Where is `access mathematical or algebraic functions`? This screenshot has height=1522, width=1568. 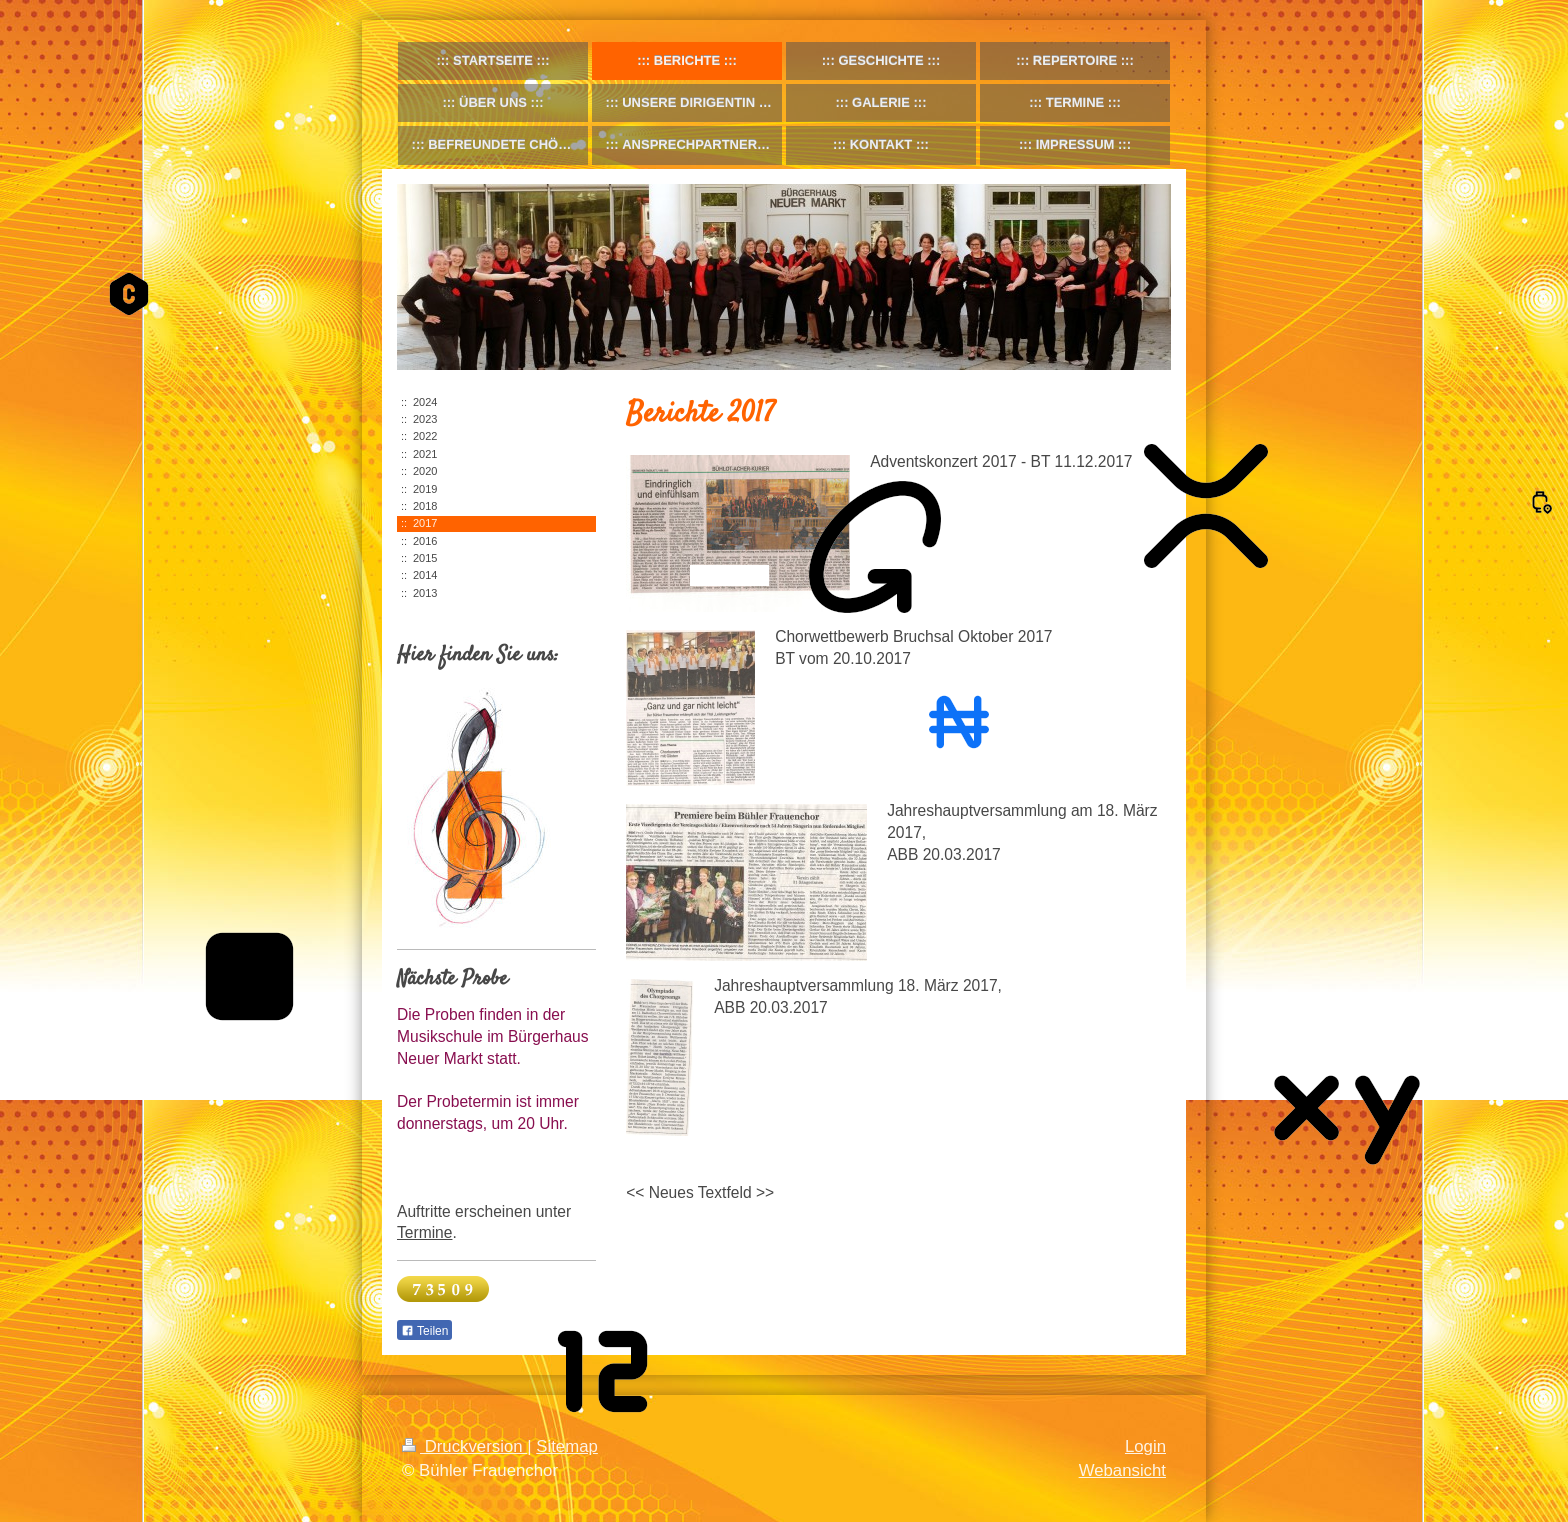
access mathematical or algebraic functions is located at coordinates (1347, 1108).